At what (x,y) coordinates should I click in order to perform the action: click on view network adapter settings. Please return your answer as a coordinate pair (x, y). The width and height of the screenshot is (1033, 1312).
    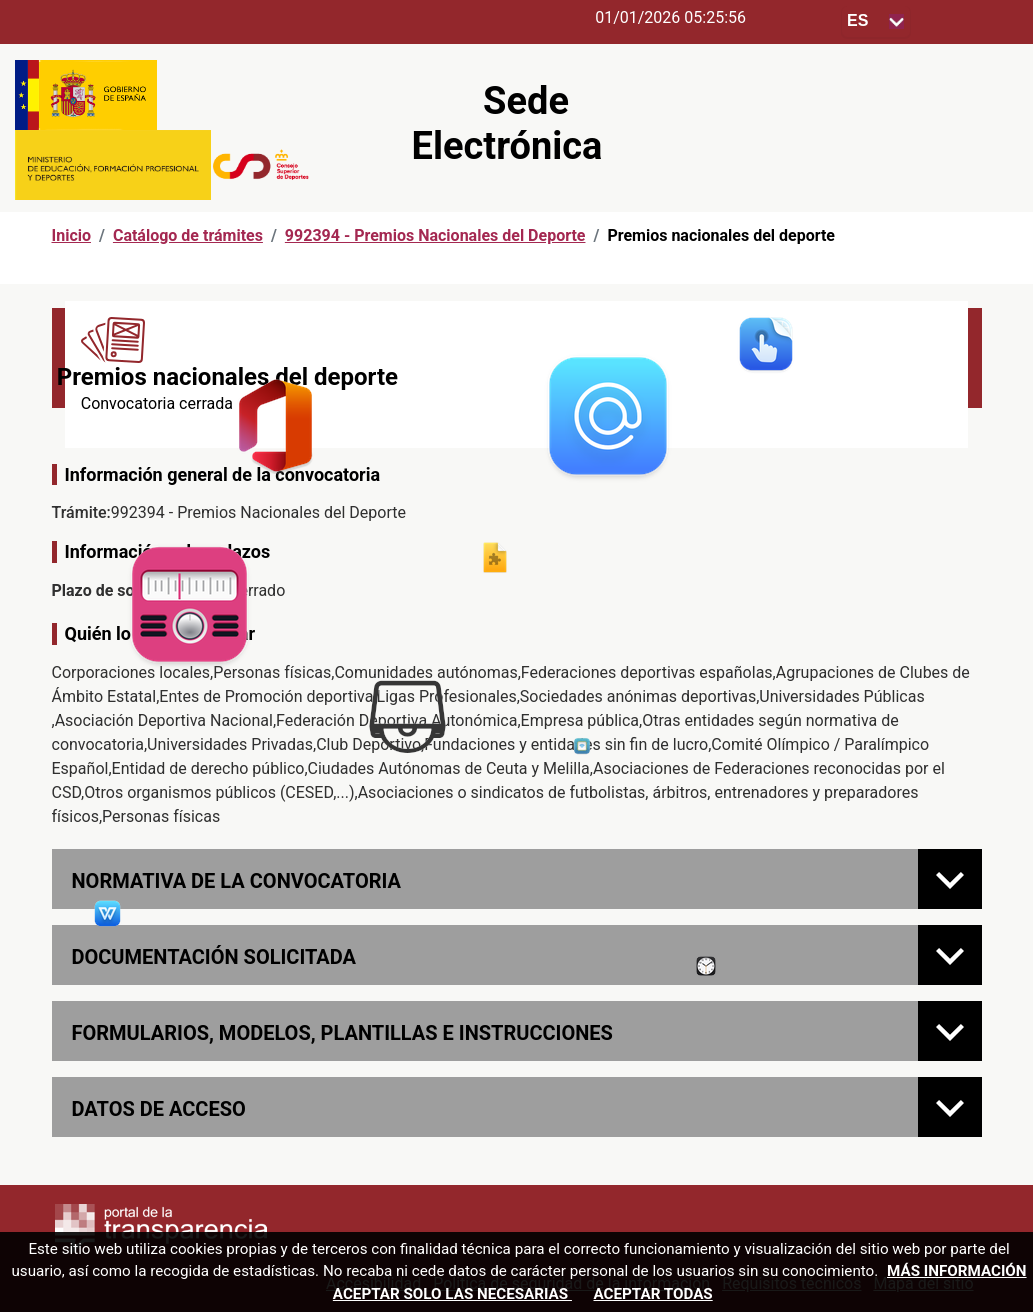
    Looking at the image, I should click on (582, 746).